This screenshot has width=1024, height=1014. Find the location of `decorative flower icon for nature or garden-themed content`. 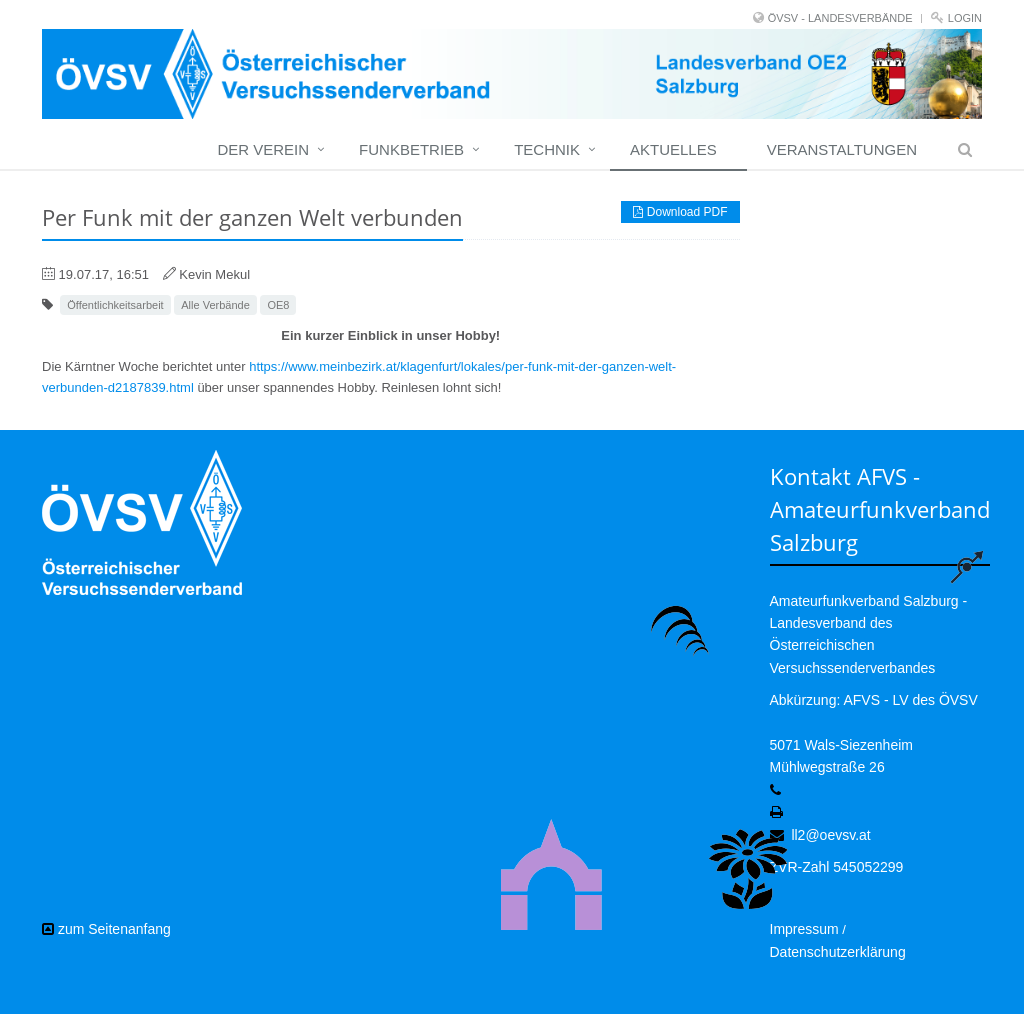

decorative flower icon for nature or garden-themed content is located at coordinates (747, 867).